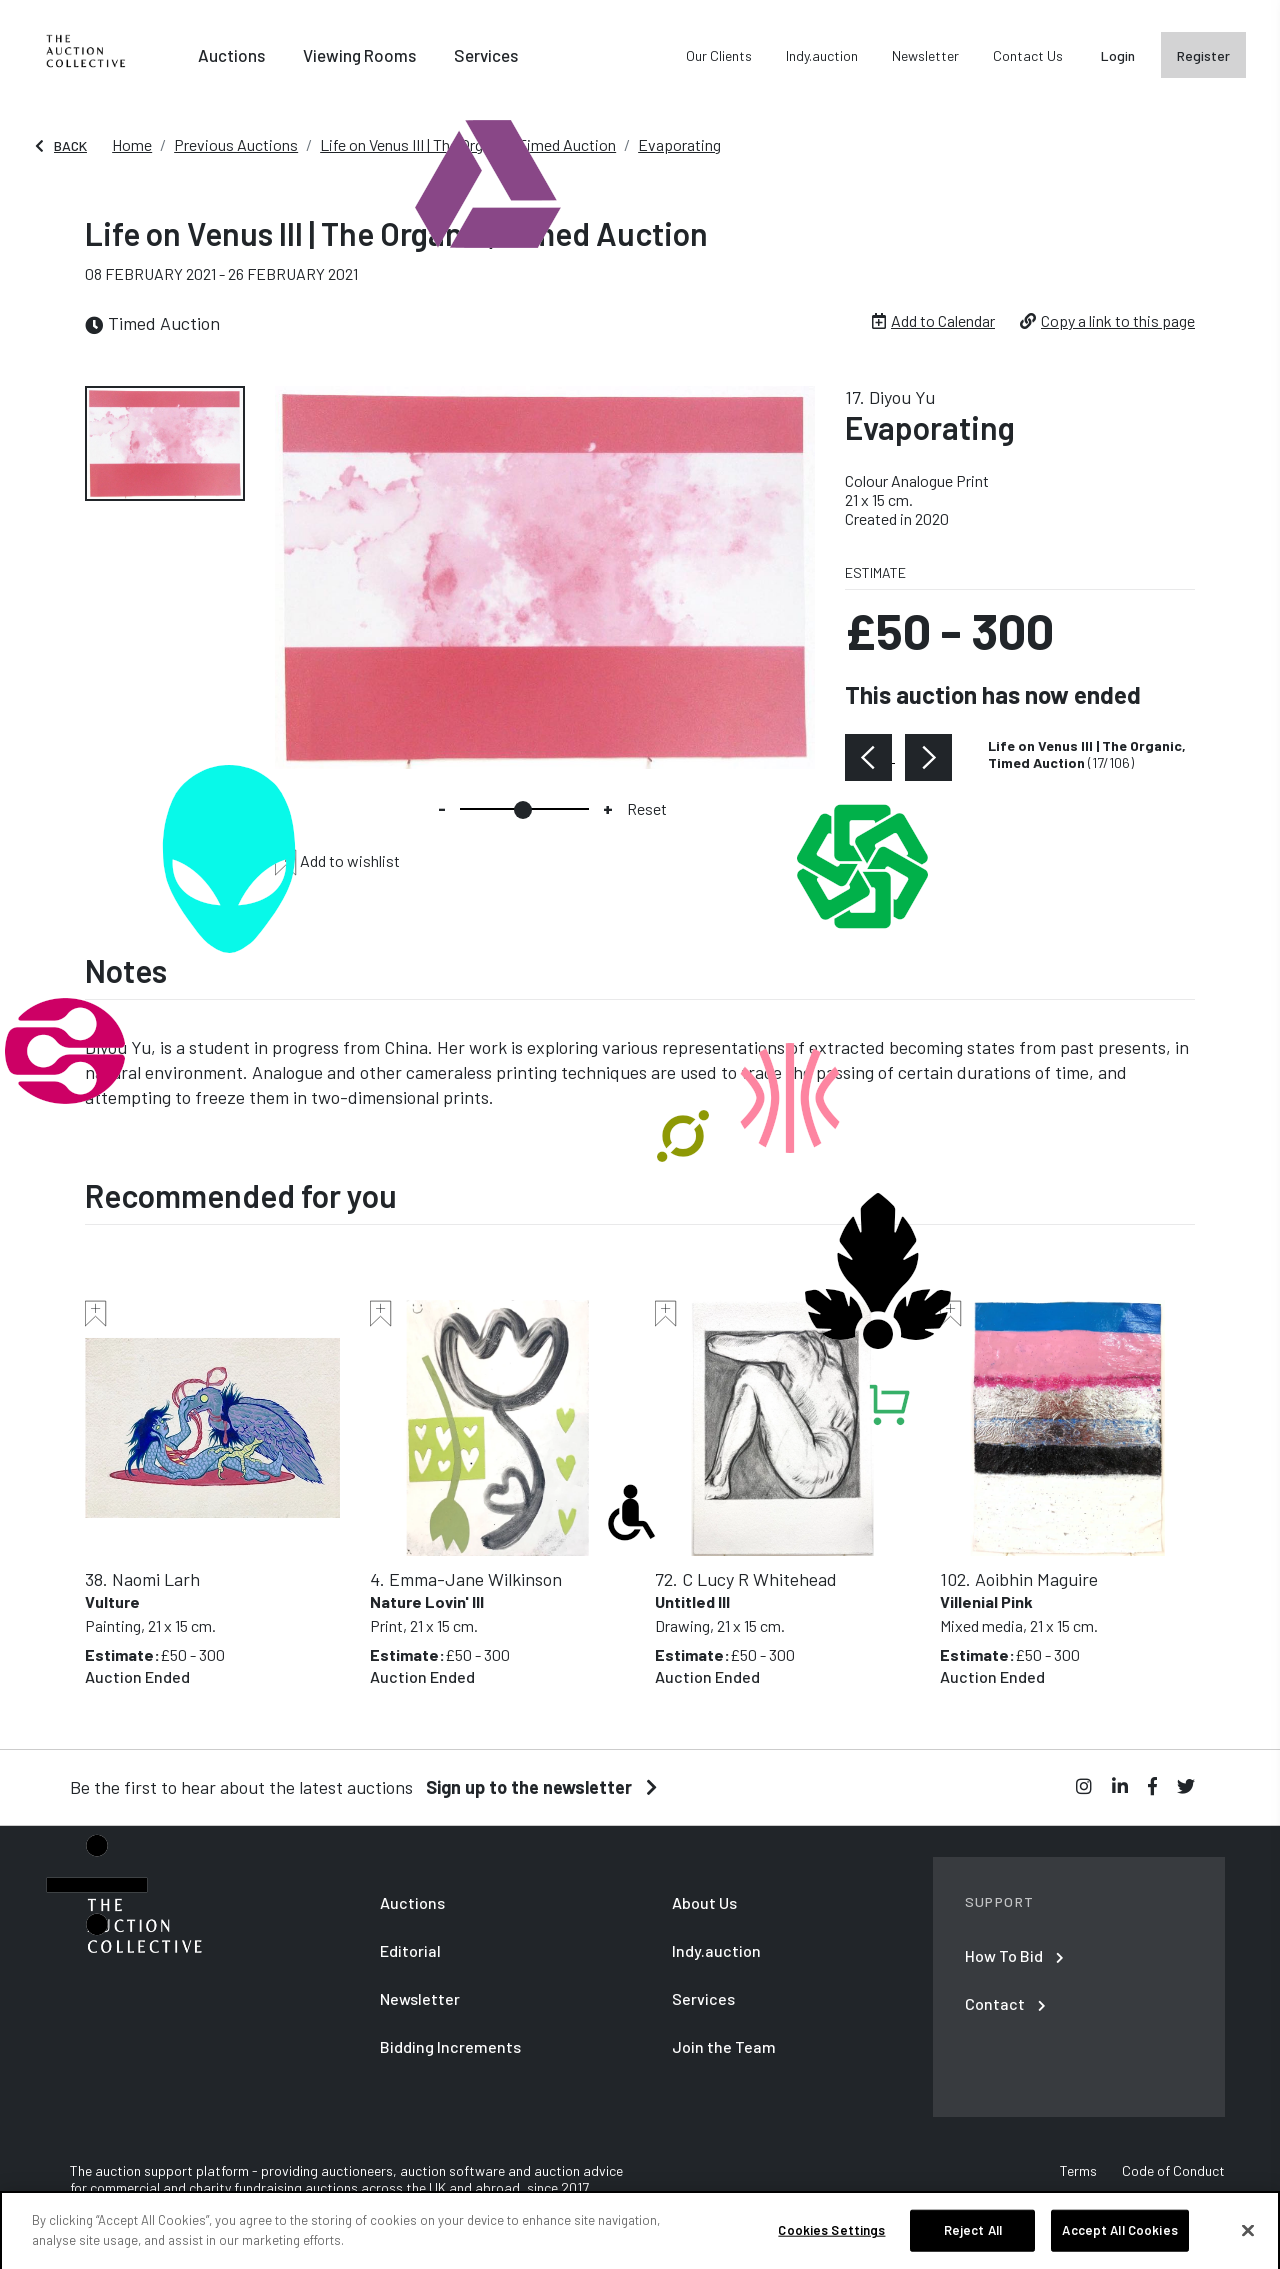 The image size is (1280, 2269). What do you see at coordinates (683, 1136) in the screenshot?
I see `icon logo for the simple-icons project` at bounding box center [683, 1136].